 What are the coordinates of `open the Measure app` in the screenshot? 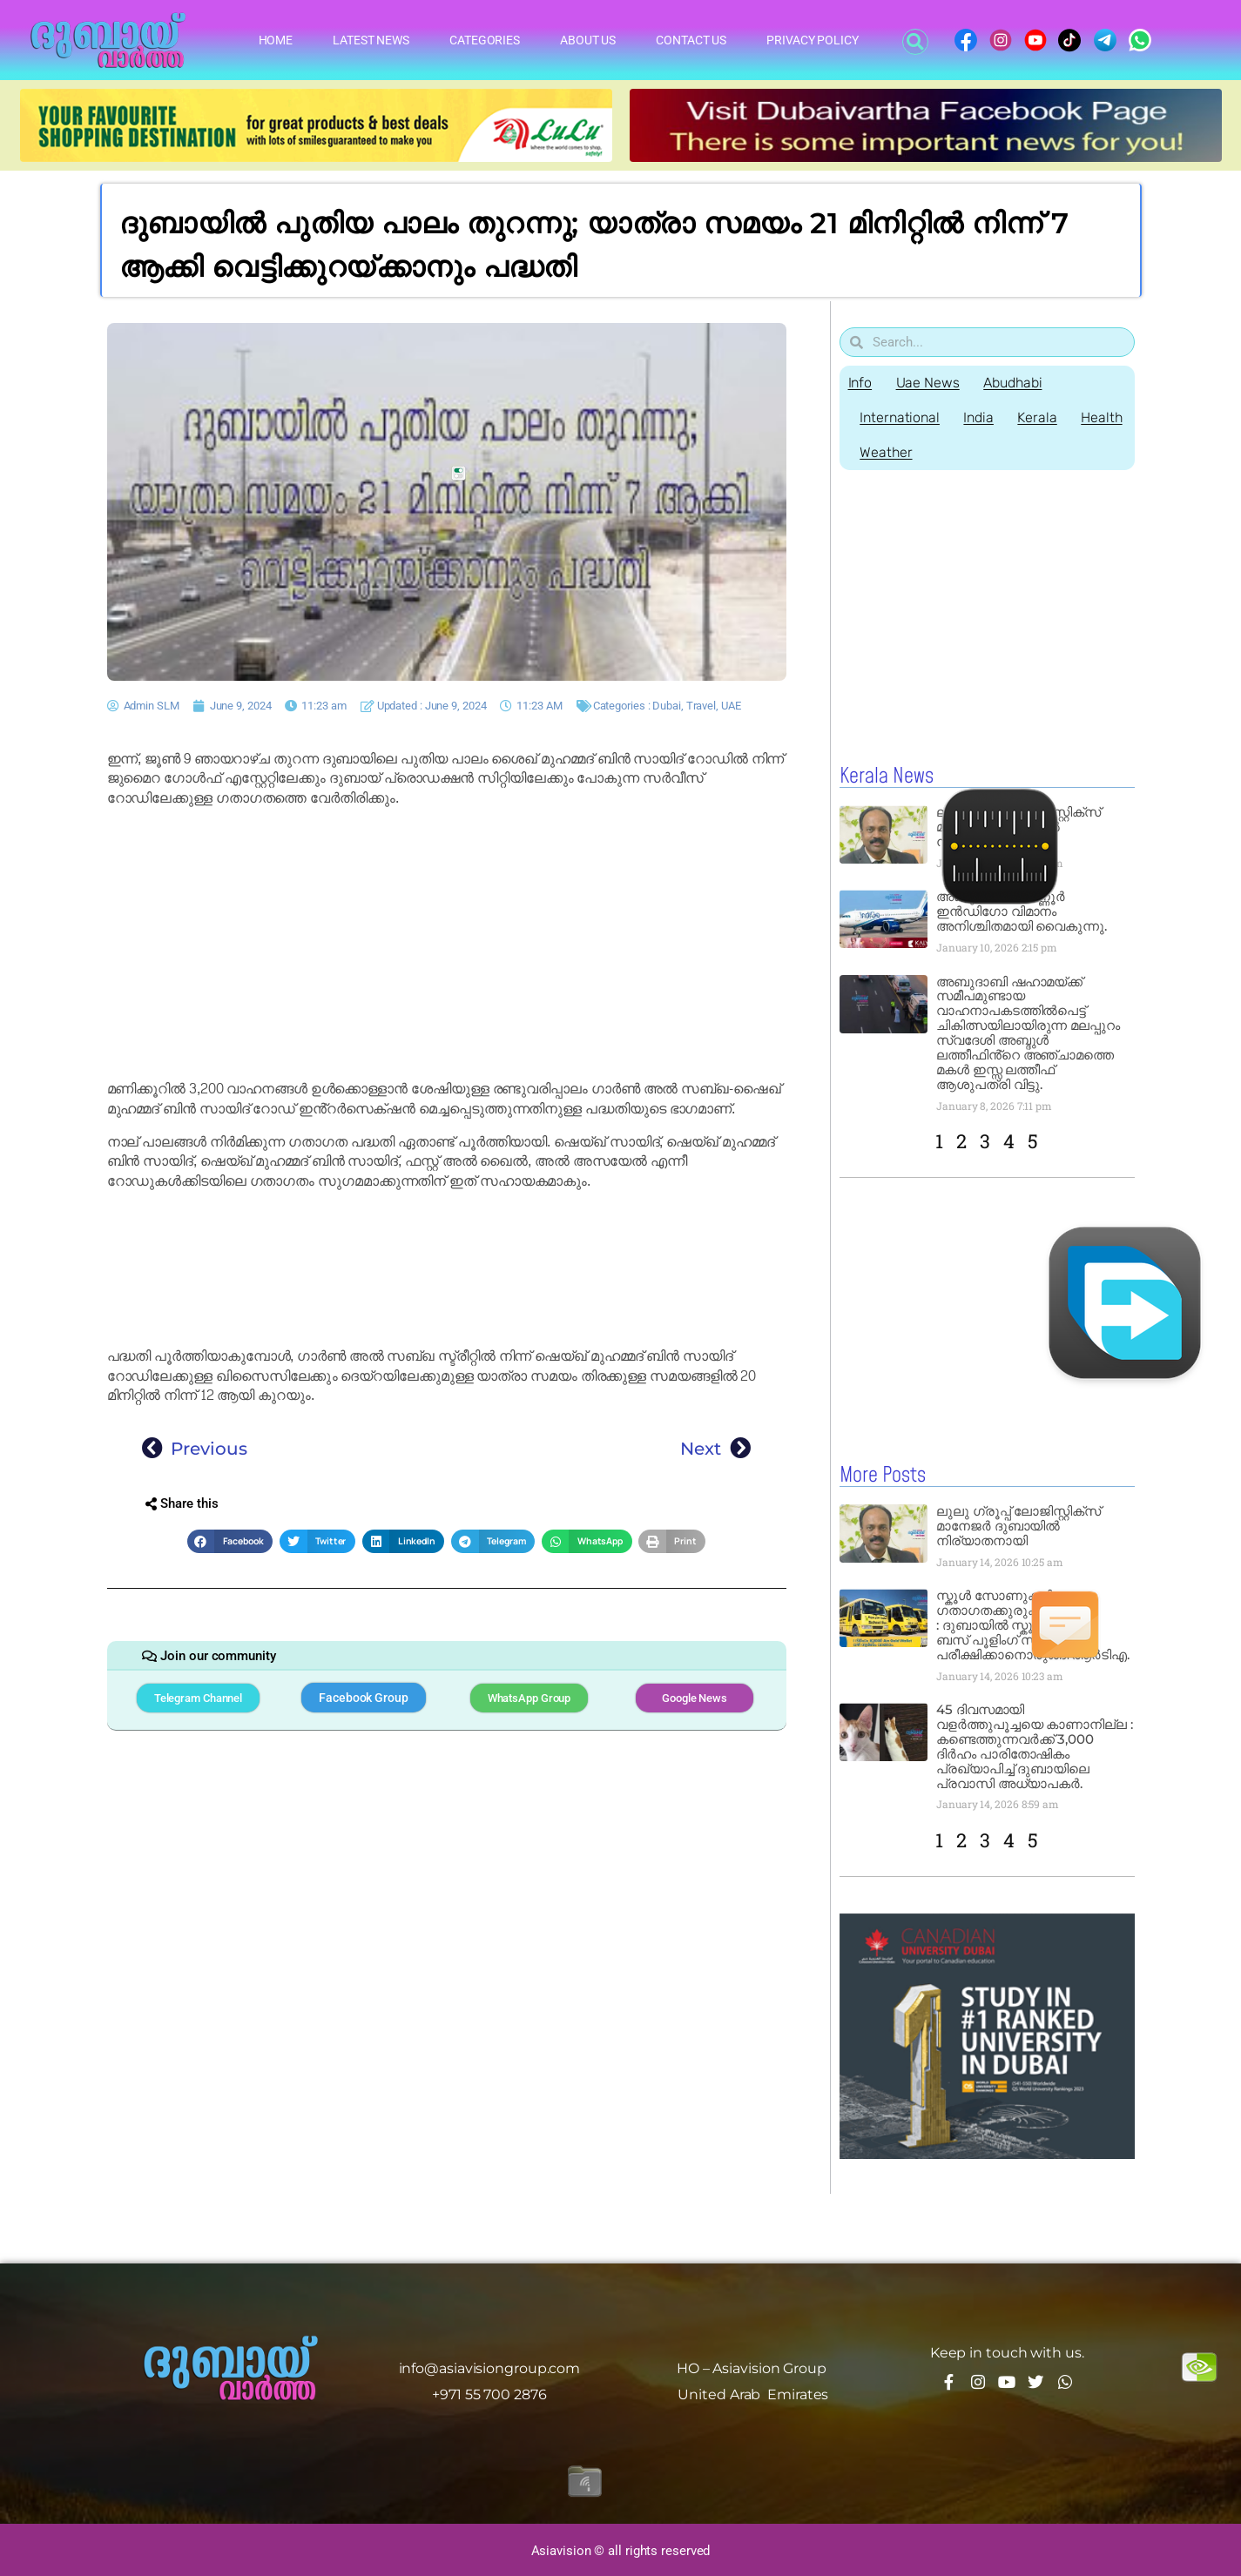 It's located at (1000, 846).